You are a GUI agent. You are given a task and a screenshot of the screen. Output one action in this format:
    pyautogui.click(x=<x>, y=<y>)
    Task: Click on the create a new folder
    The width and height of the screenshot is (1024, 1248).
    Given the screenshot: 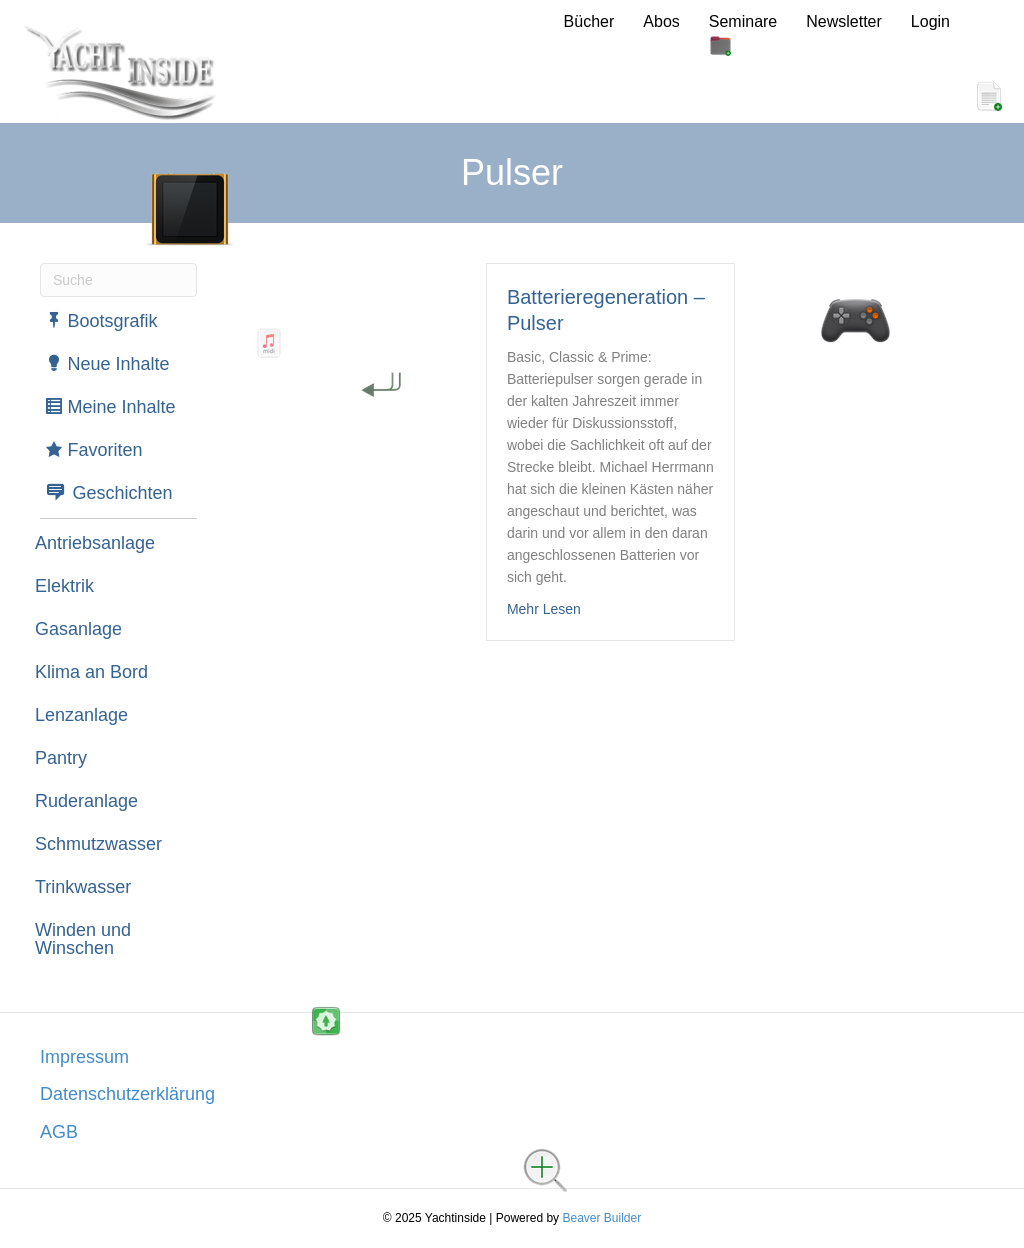 What is the action you would take?
    pyautogui.click(x=720, y=45)
    